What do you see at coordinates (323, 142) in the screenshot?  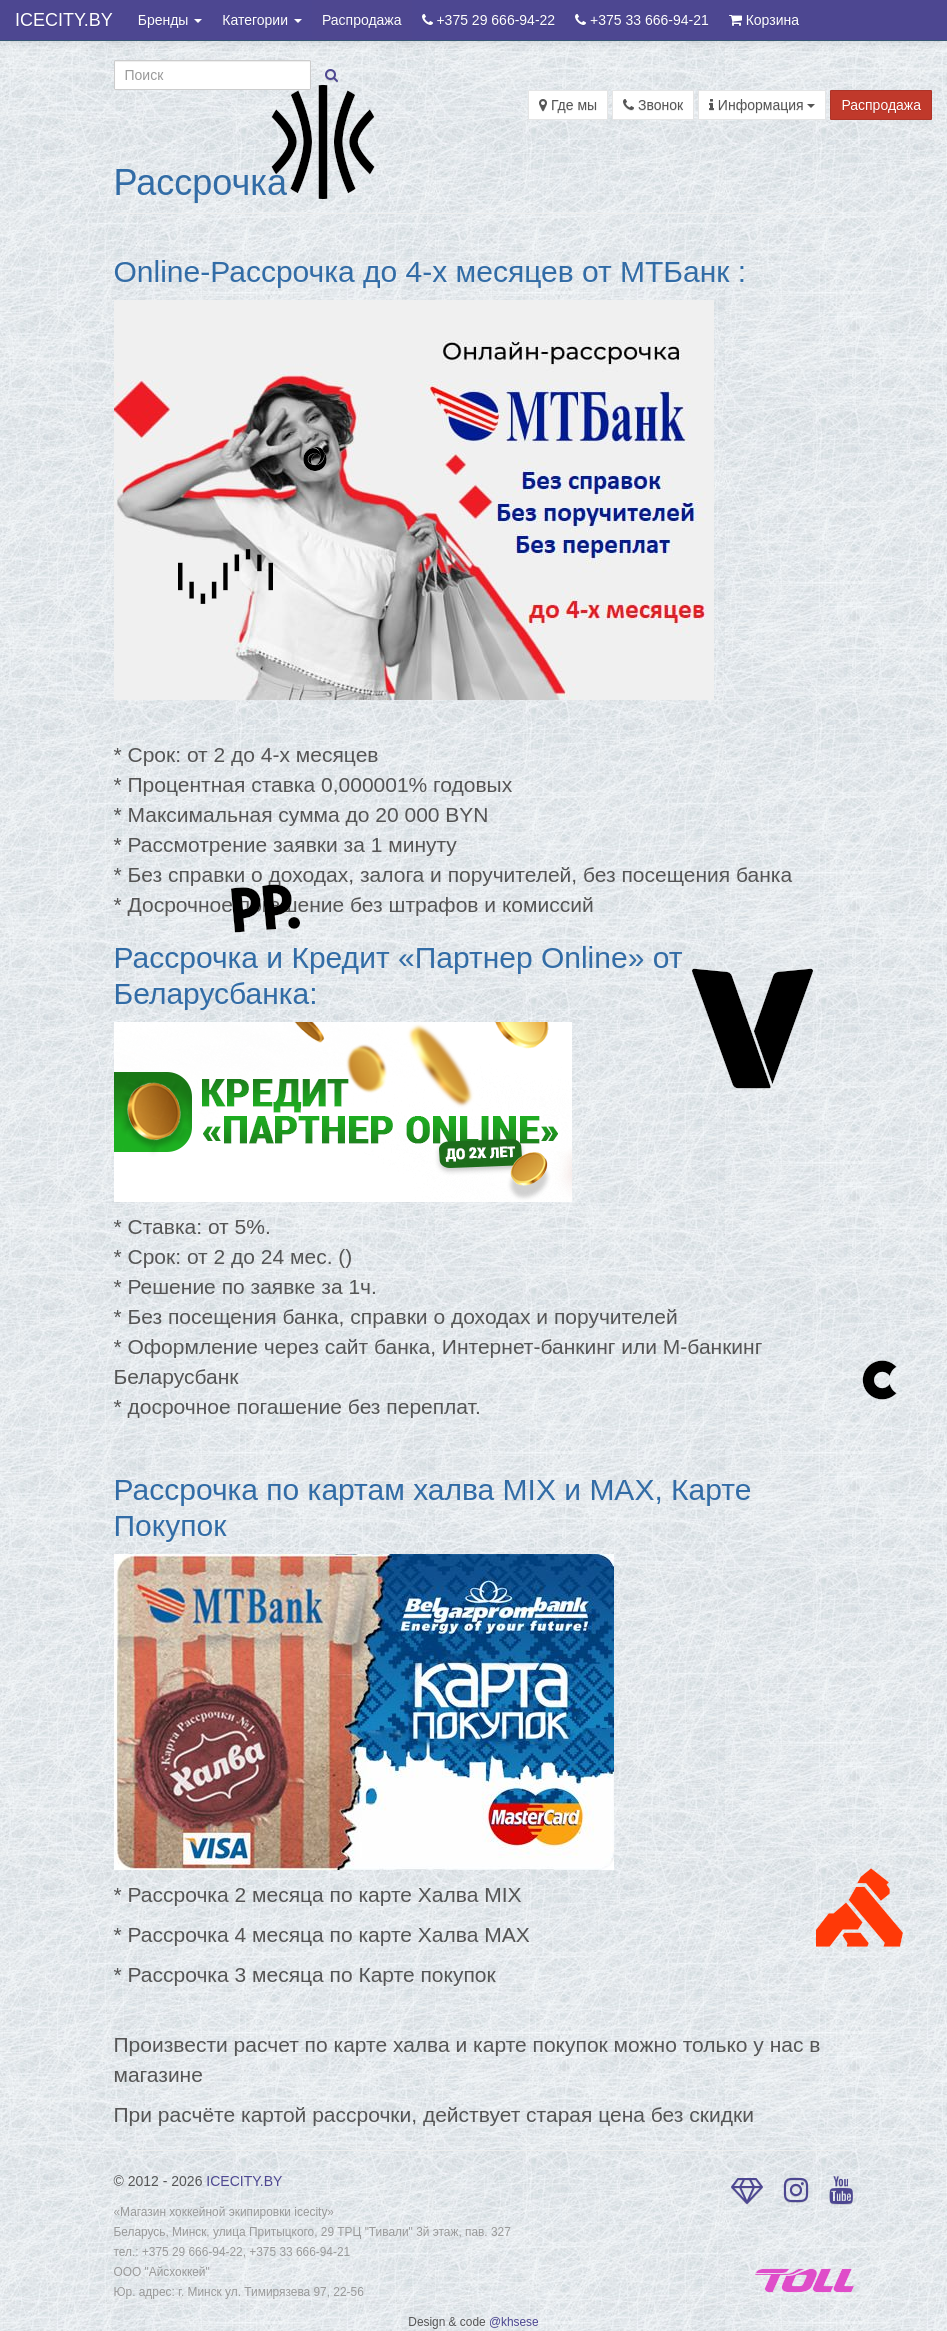 I see `talos logo` at bounding box center [323, 142].